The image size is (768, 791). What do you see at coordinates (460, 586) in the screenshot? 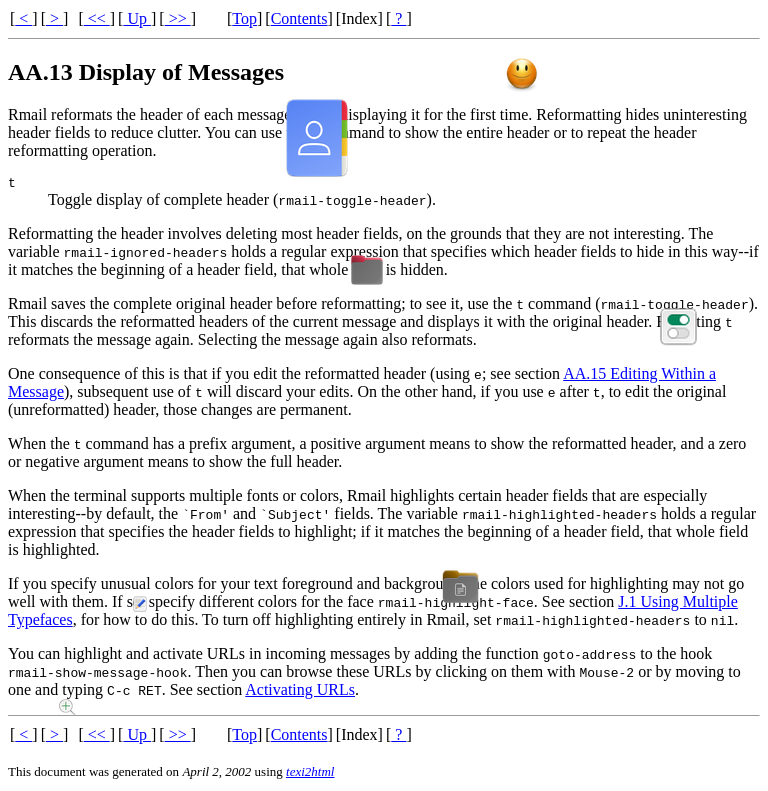
I see `open your documents folder` at bounding box center [460, 586].